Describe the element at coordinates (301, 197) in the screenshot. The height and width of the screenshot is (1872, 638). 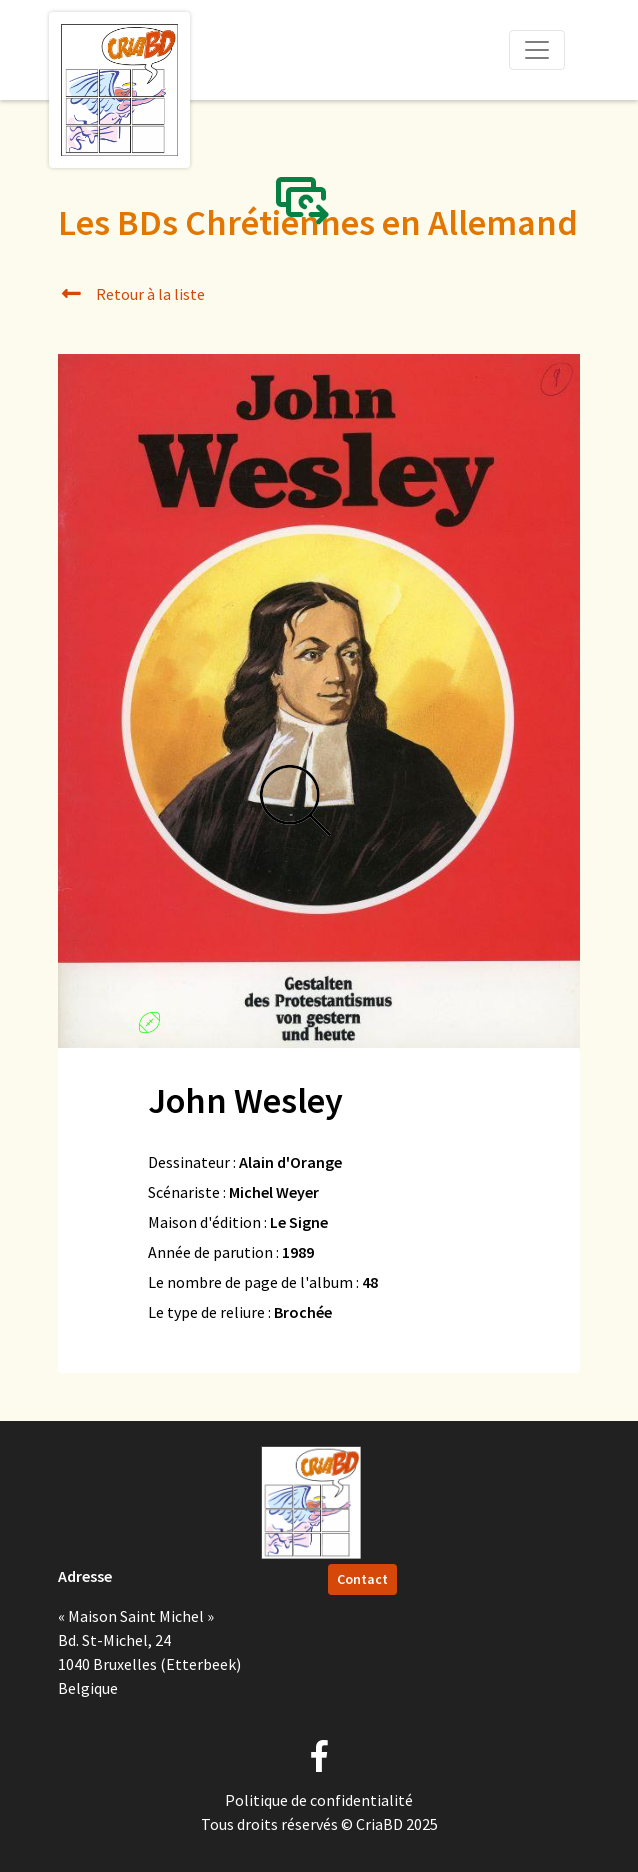
I see `transfer funds between accounts` at that location.